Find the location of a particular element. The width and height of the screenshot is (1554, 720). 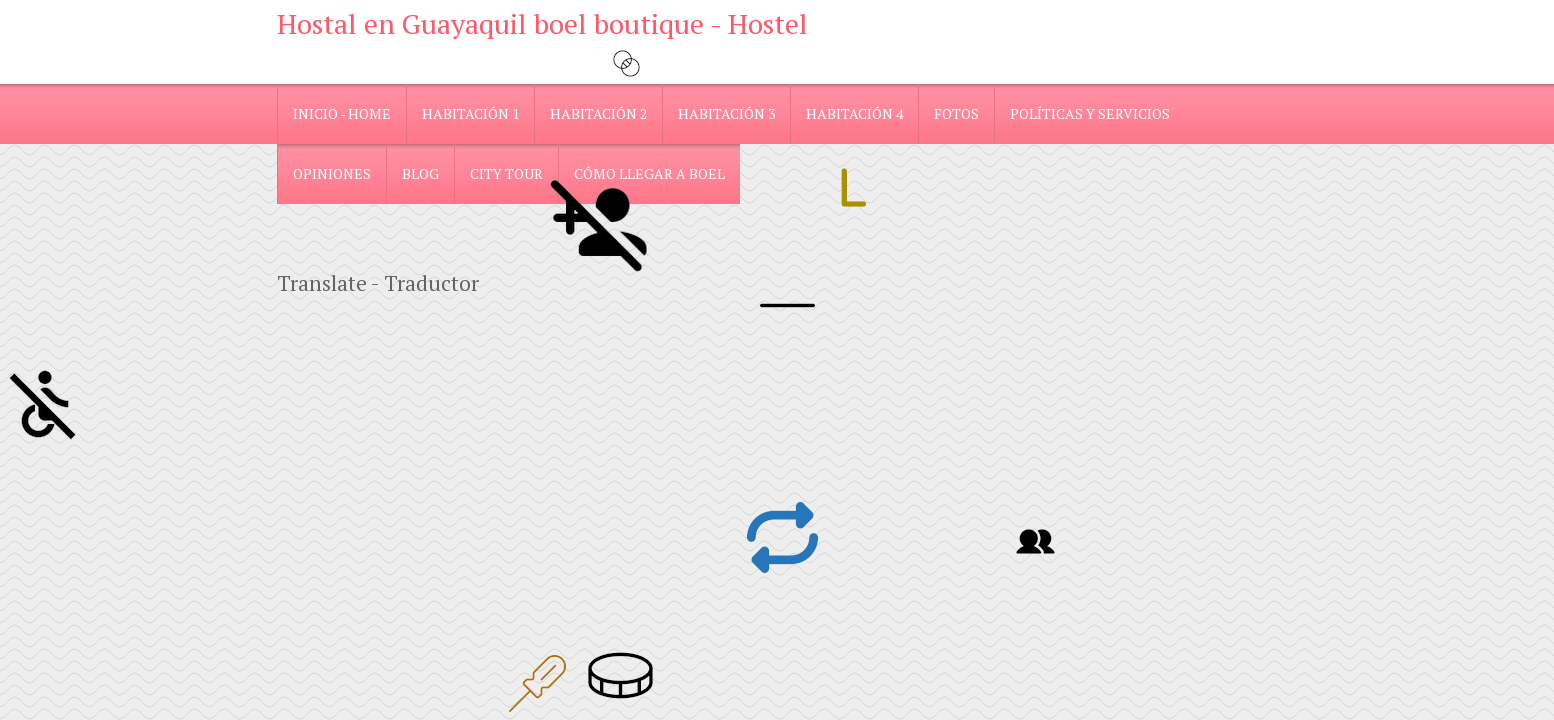

enable repeat mode for media playback is located at coordinates (782, 537).